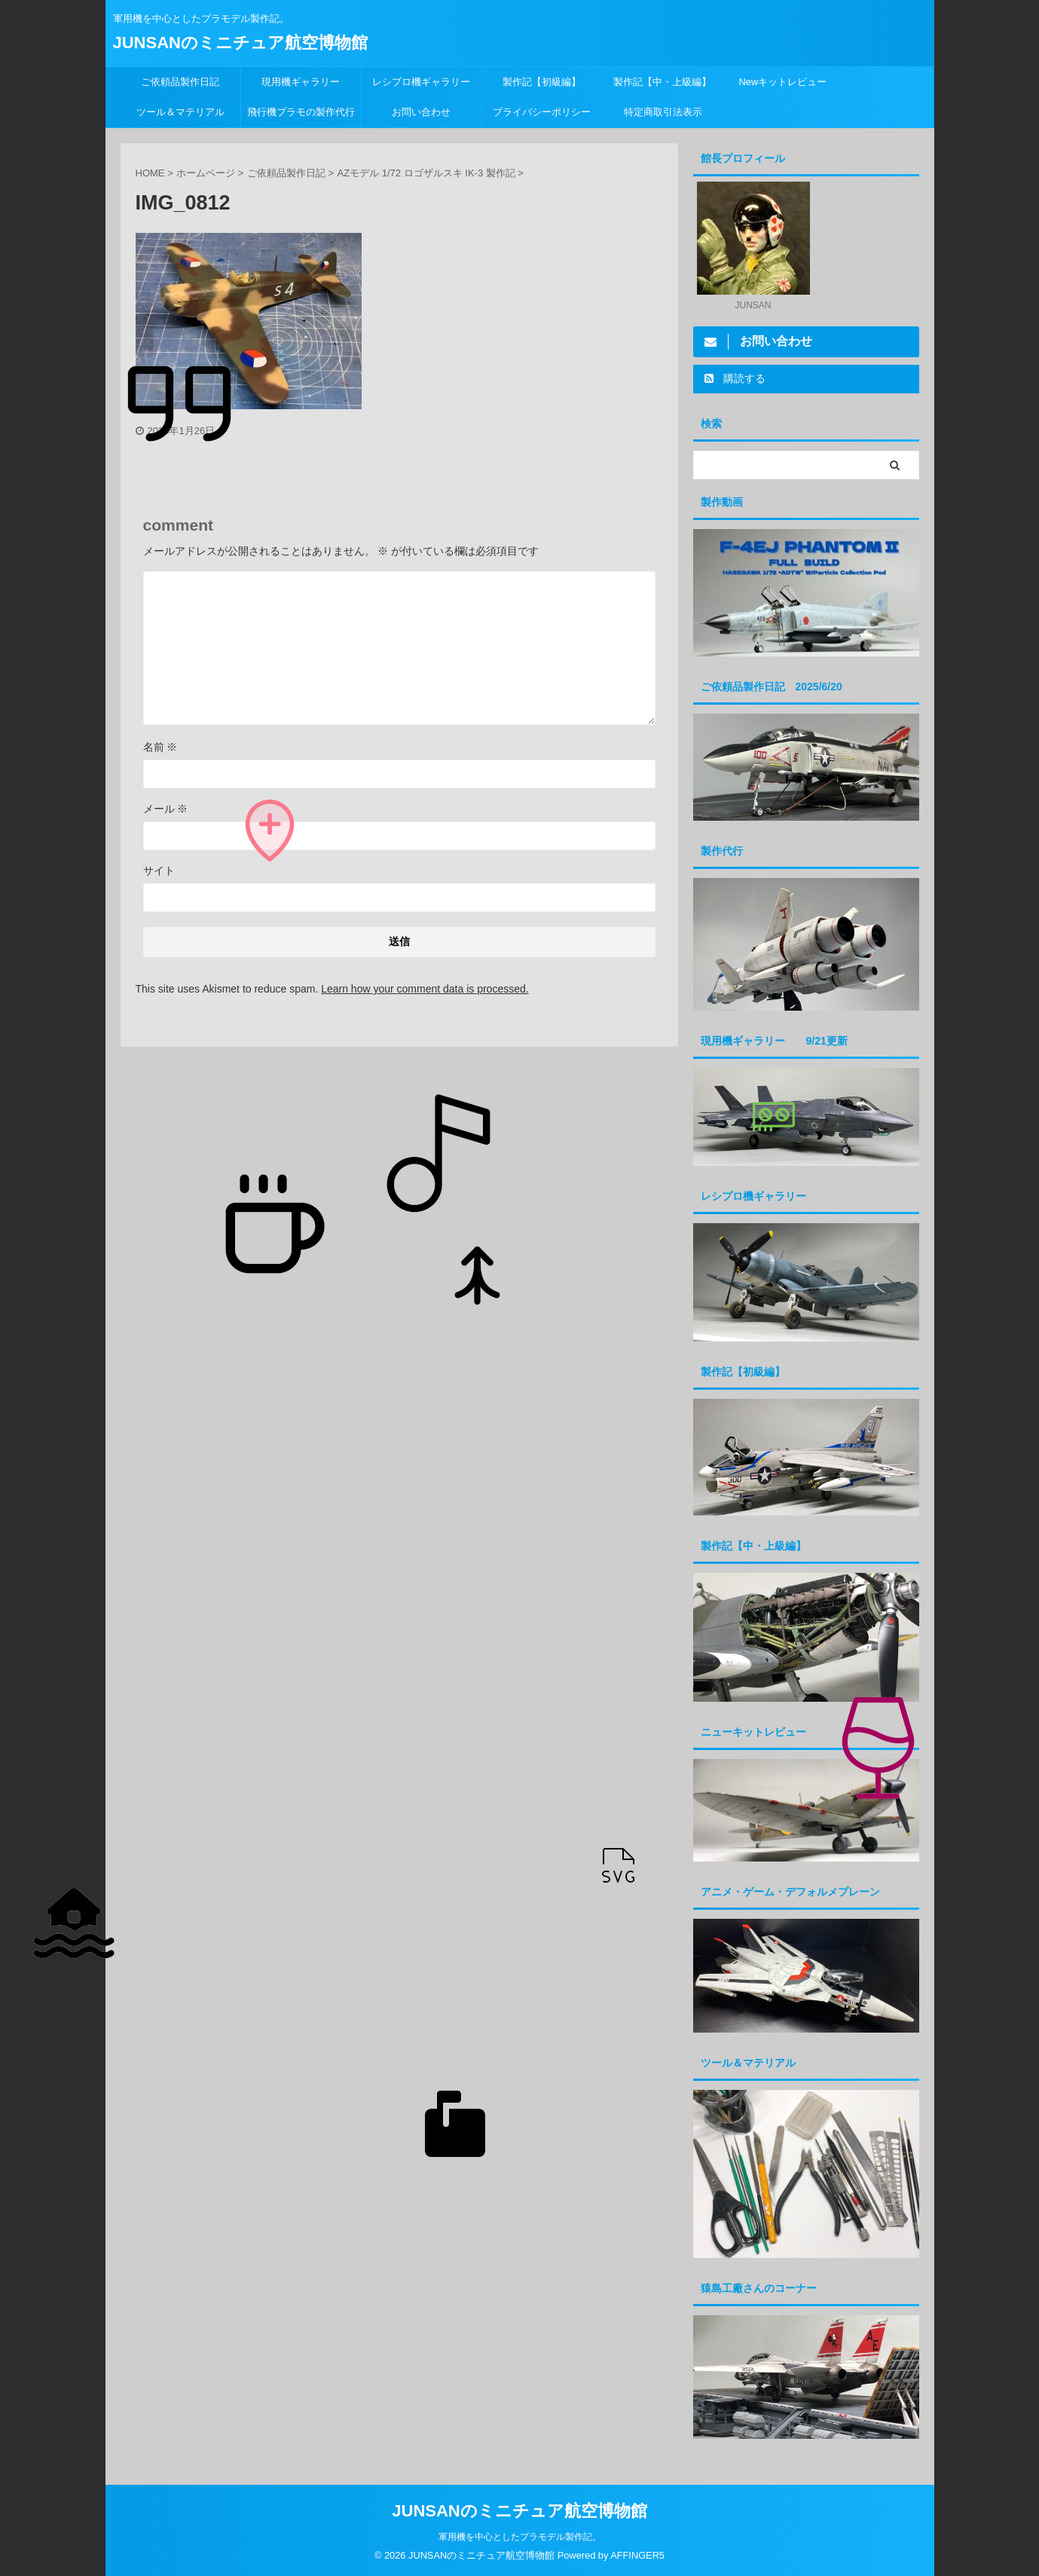 The height and width of the screenshot is (2576, 1039). I want to click on view graphics card or GPU information, so click(774, 1116).